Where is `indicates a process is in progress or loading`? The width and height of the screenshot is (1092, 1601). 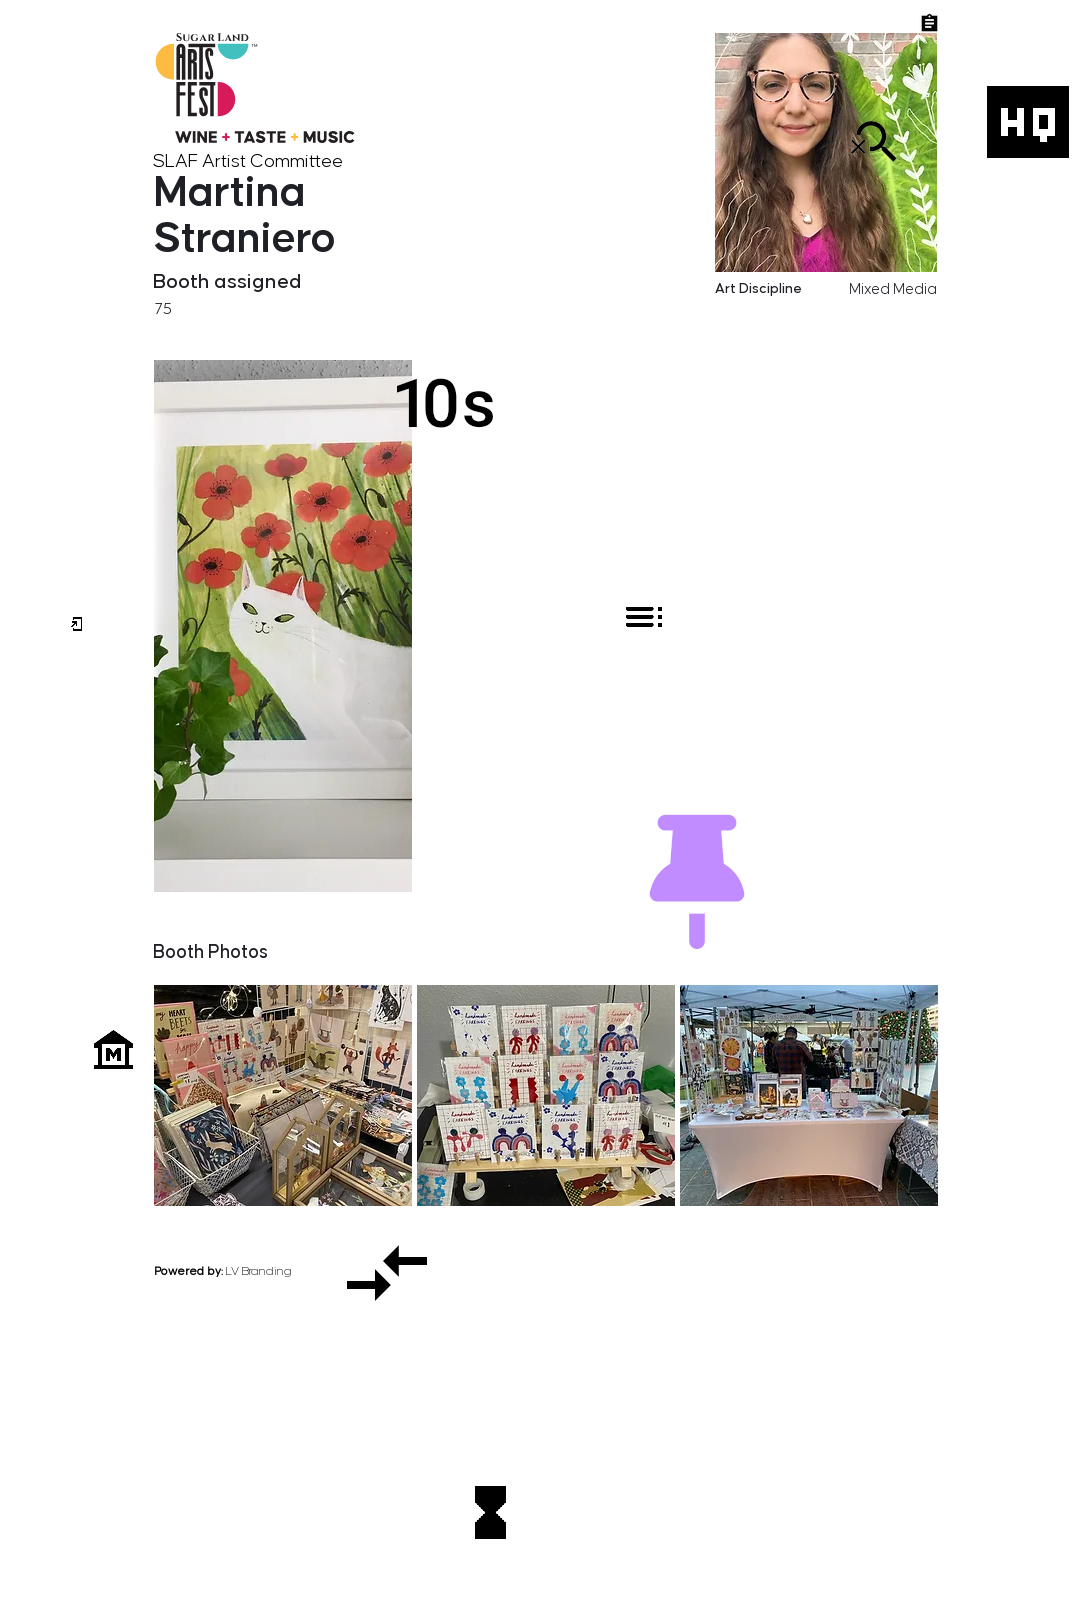
indicates a process is in progress or loading is located at coordinates (490, 1512).